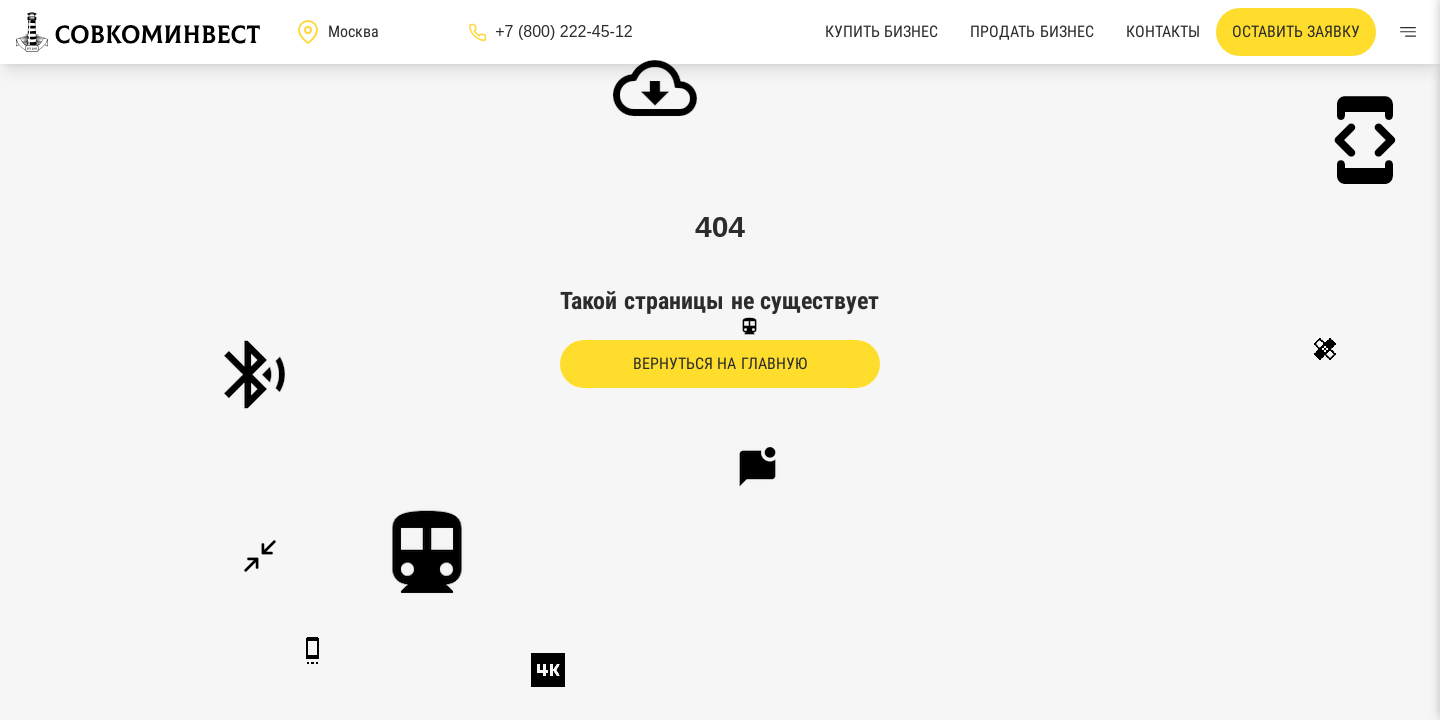  What do you see at coordinates (548, 670) in the screenshot?
I see `indicates 4K resolution video quality` at bounding box center [548, 670].